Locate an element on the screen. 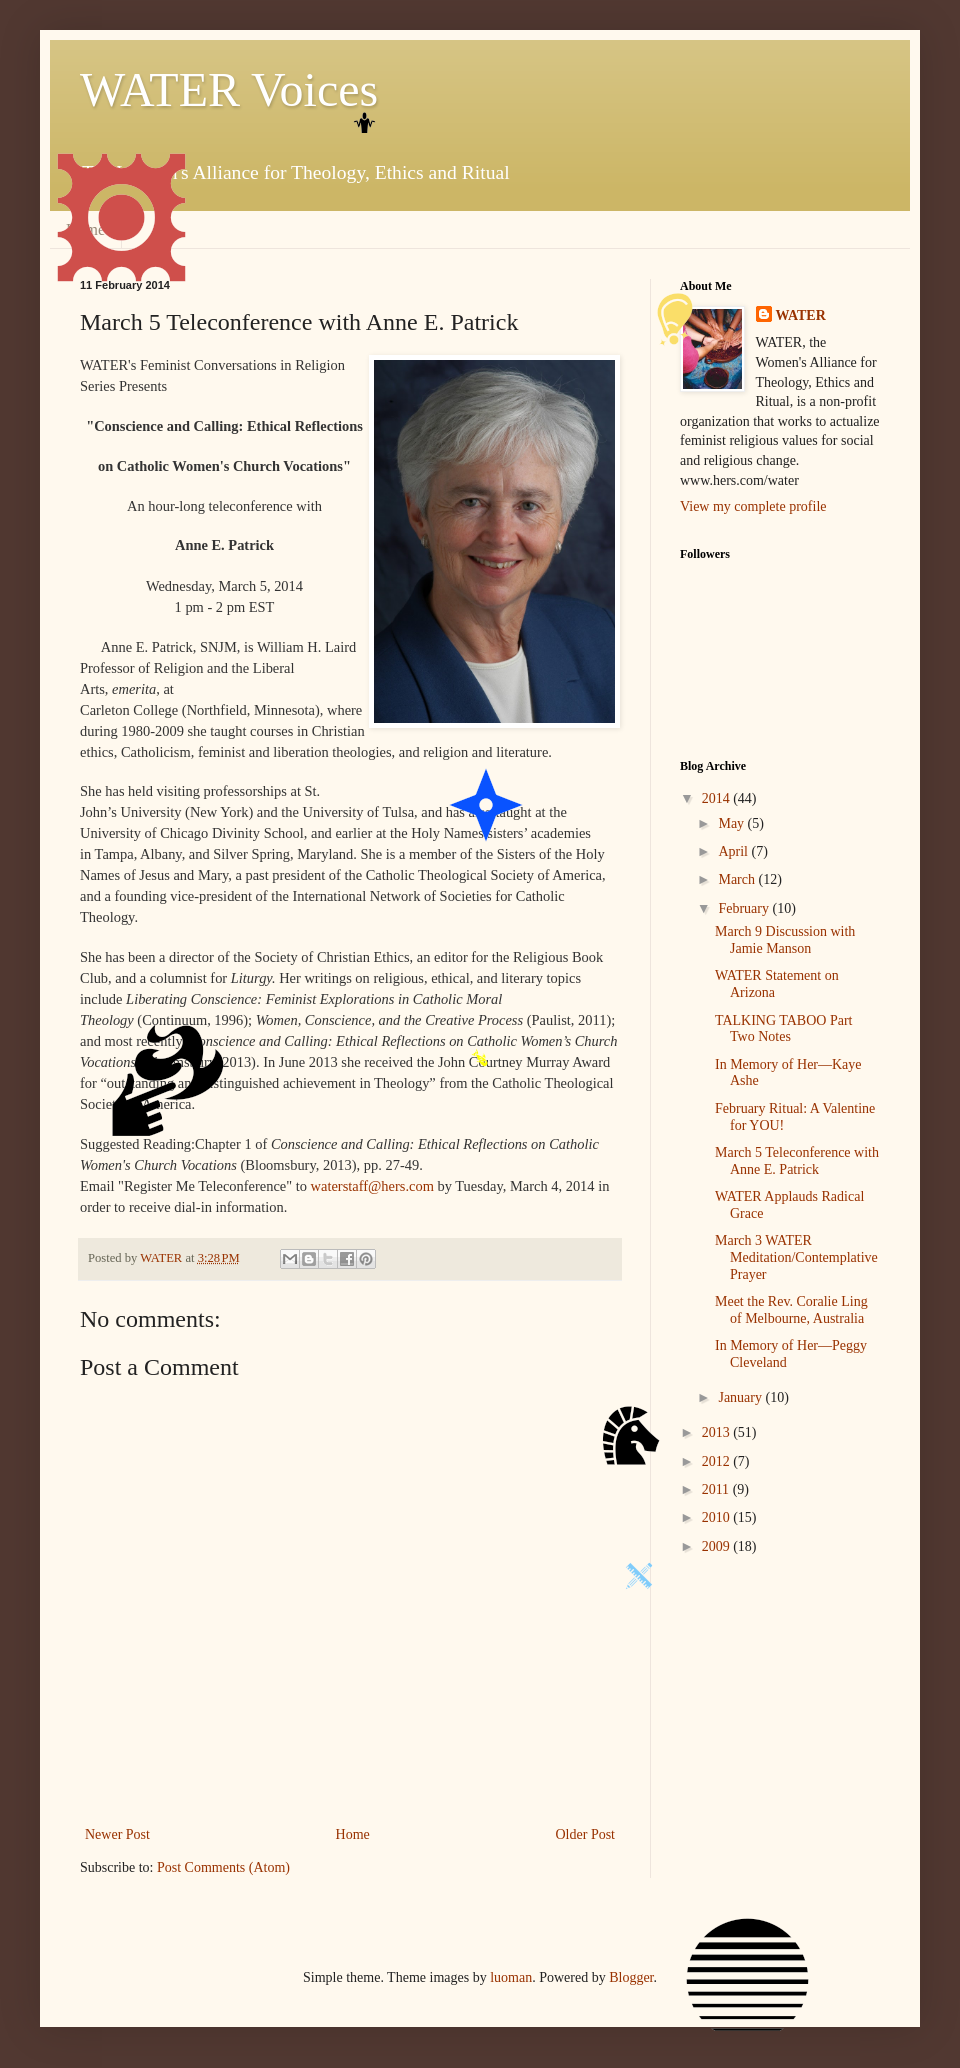 This screenshot has width=960, height=2068. throwing star weapon in a game inventory is located at coordinates (486, 805).